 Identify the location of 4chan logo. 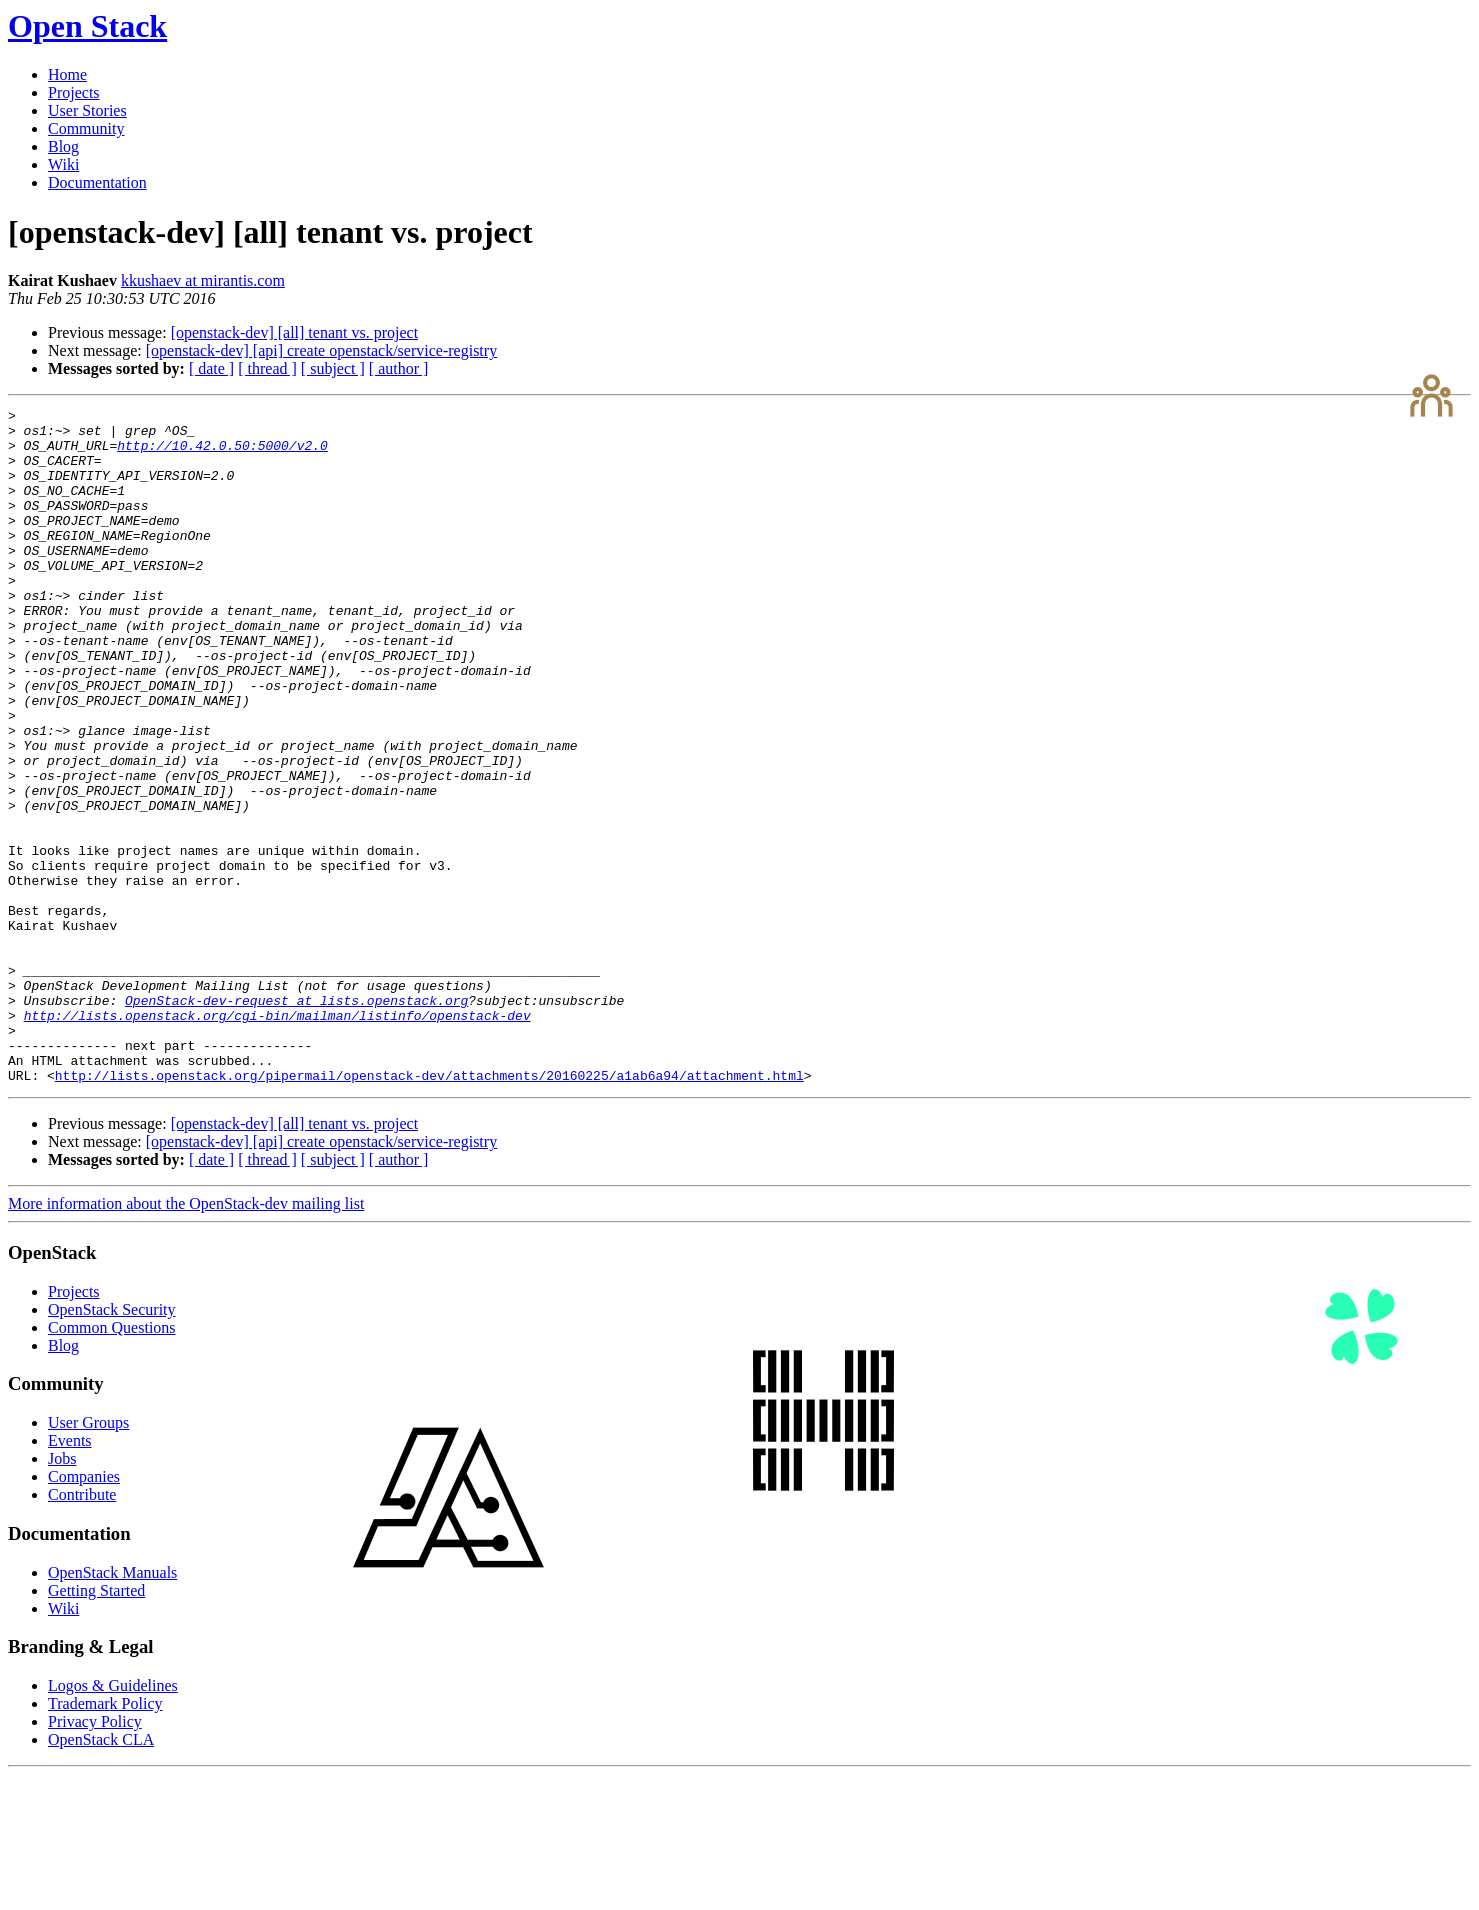
(1361, 1326).